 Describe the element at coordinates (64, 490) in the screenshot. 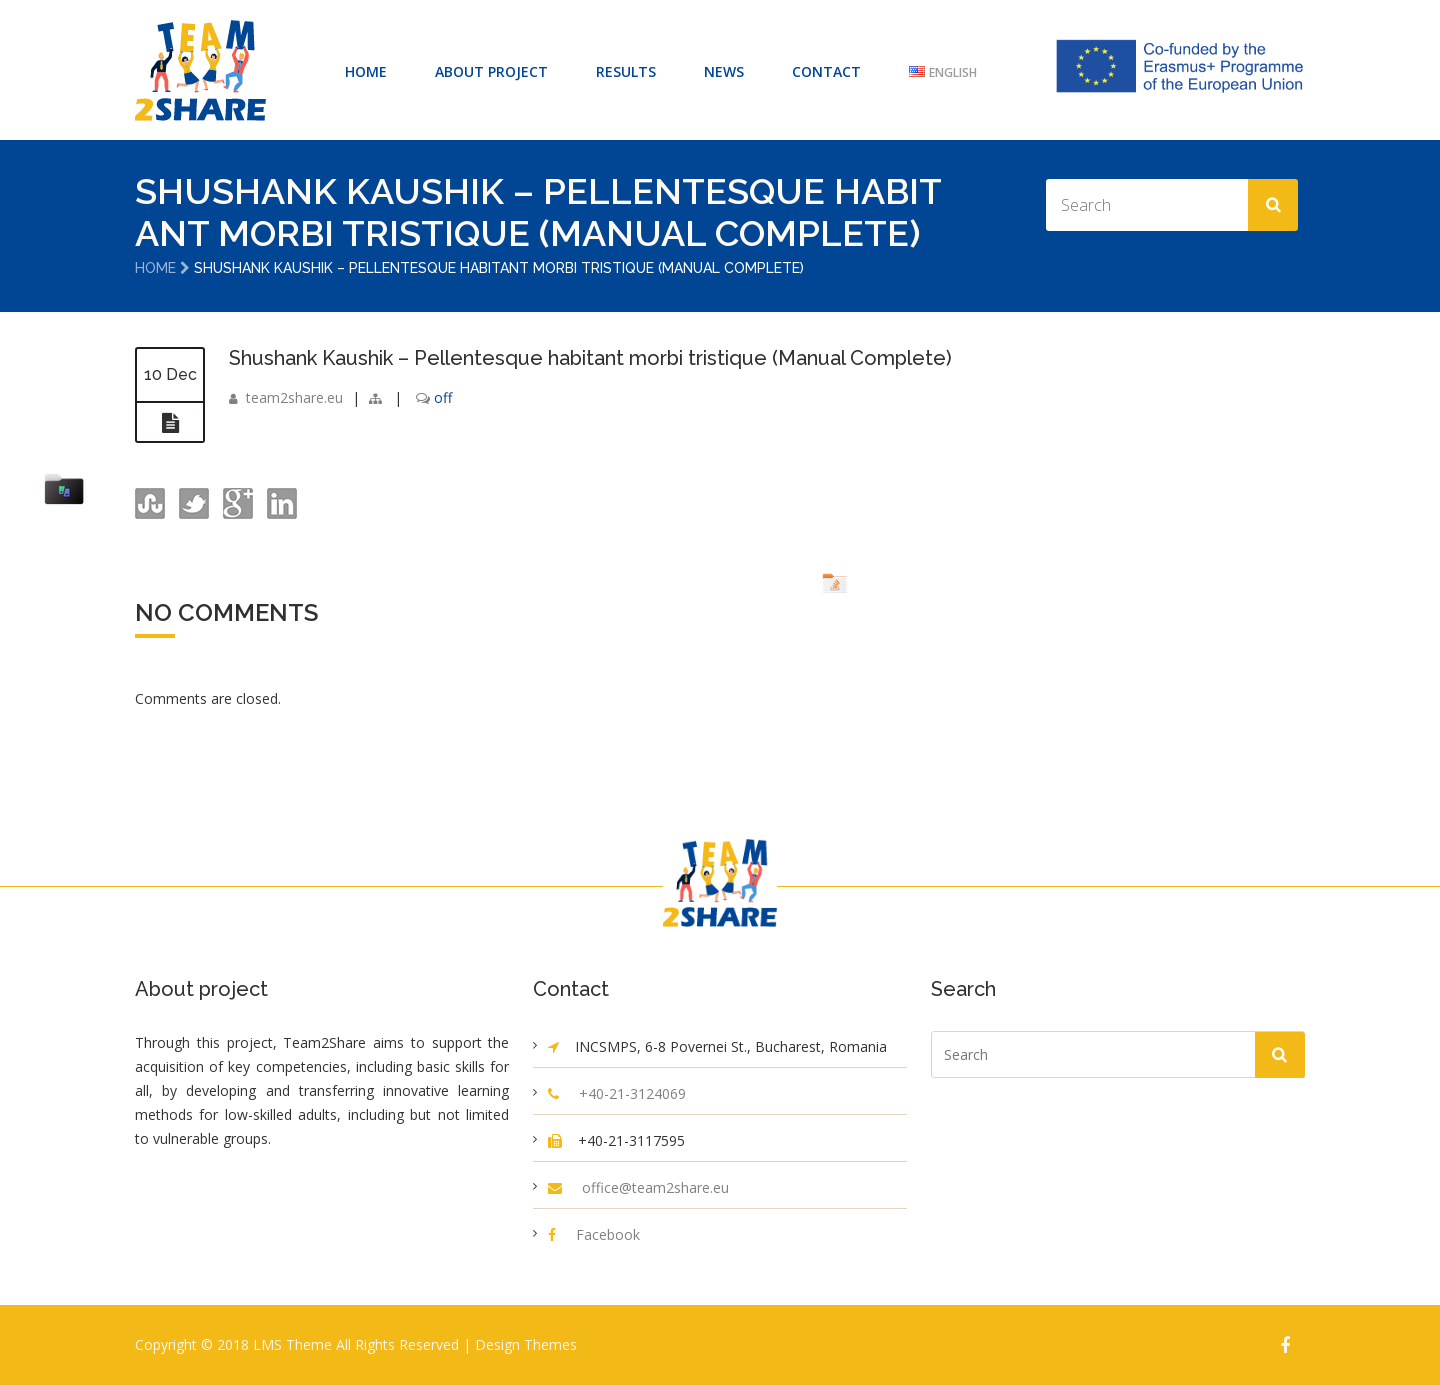

I see `open folder containing JetBrains Code With Me projects` at that location.